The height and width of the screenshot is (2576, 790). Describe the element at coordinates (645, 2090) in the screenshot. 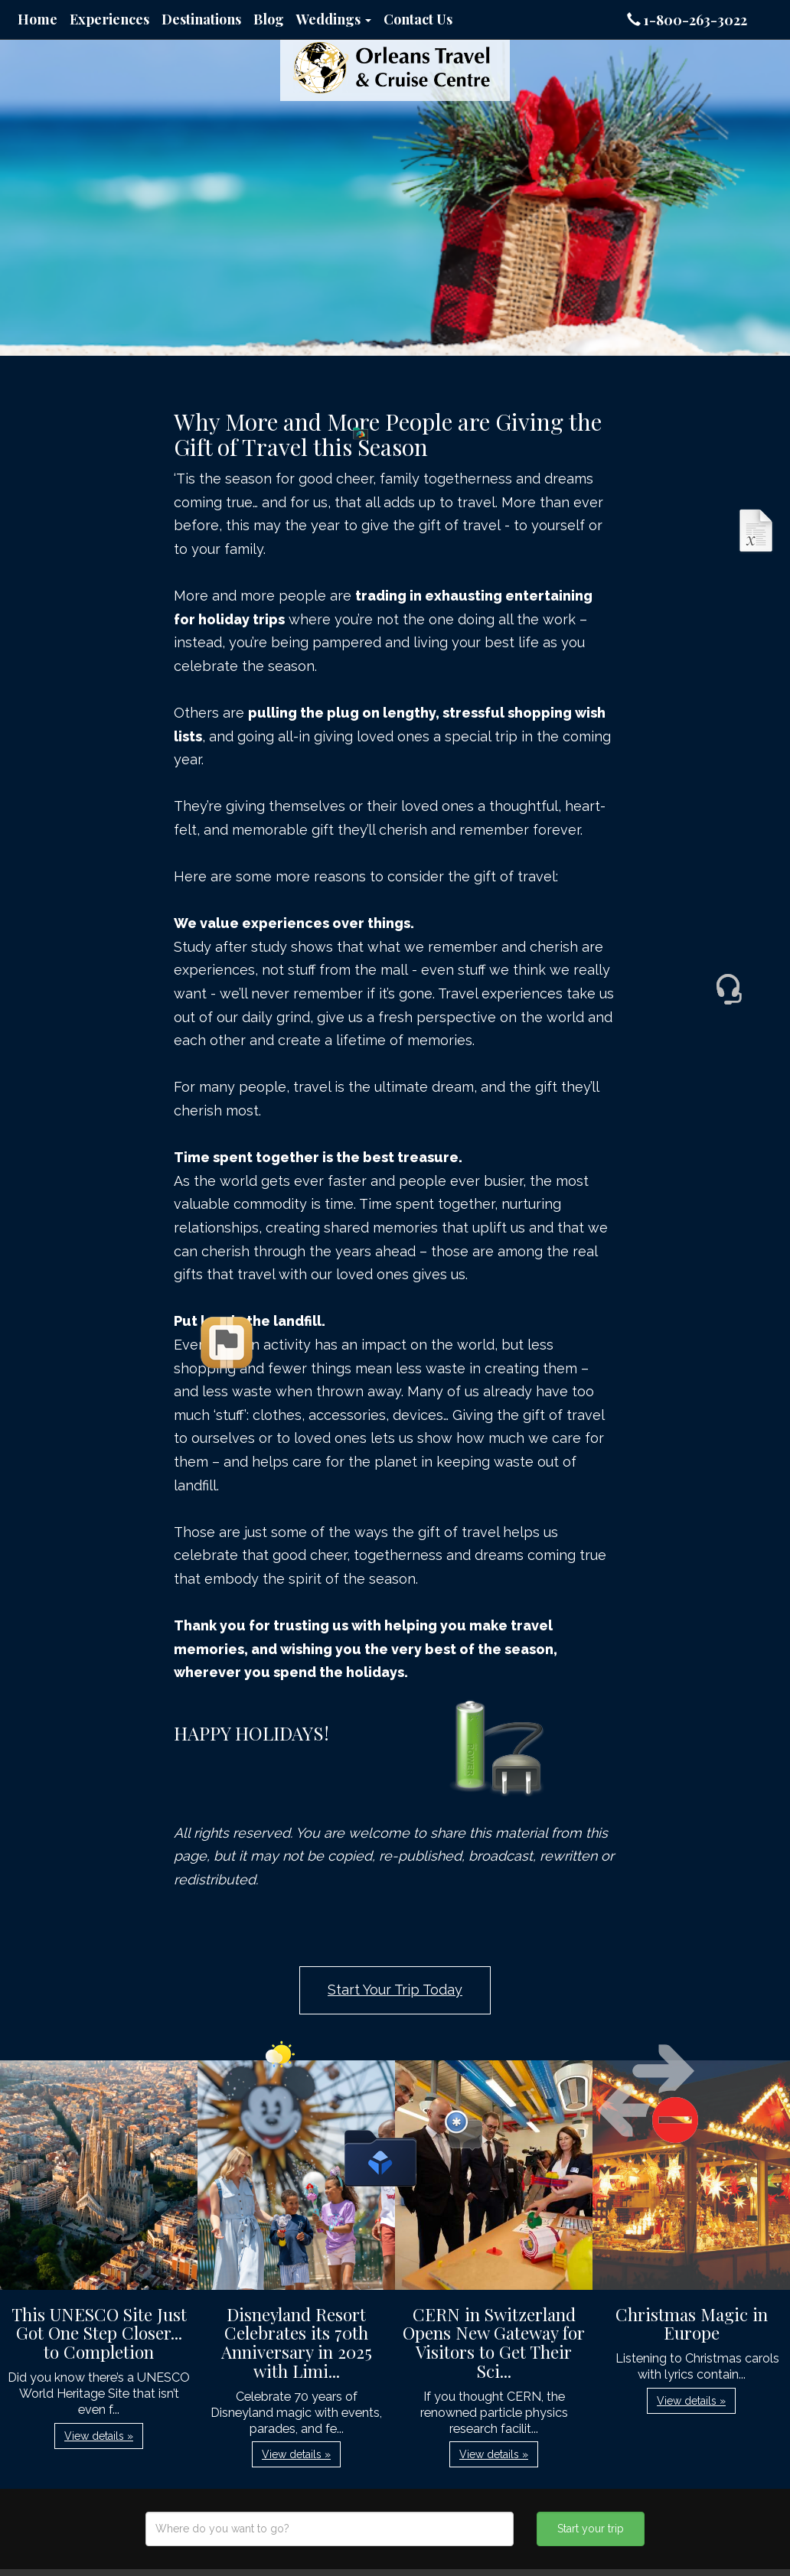

I see `network connection error` at that location.